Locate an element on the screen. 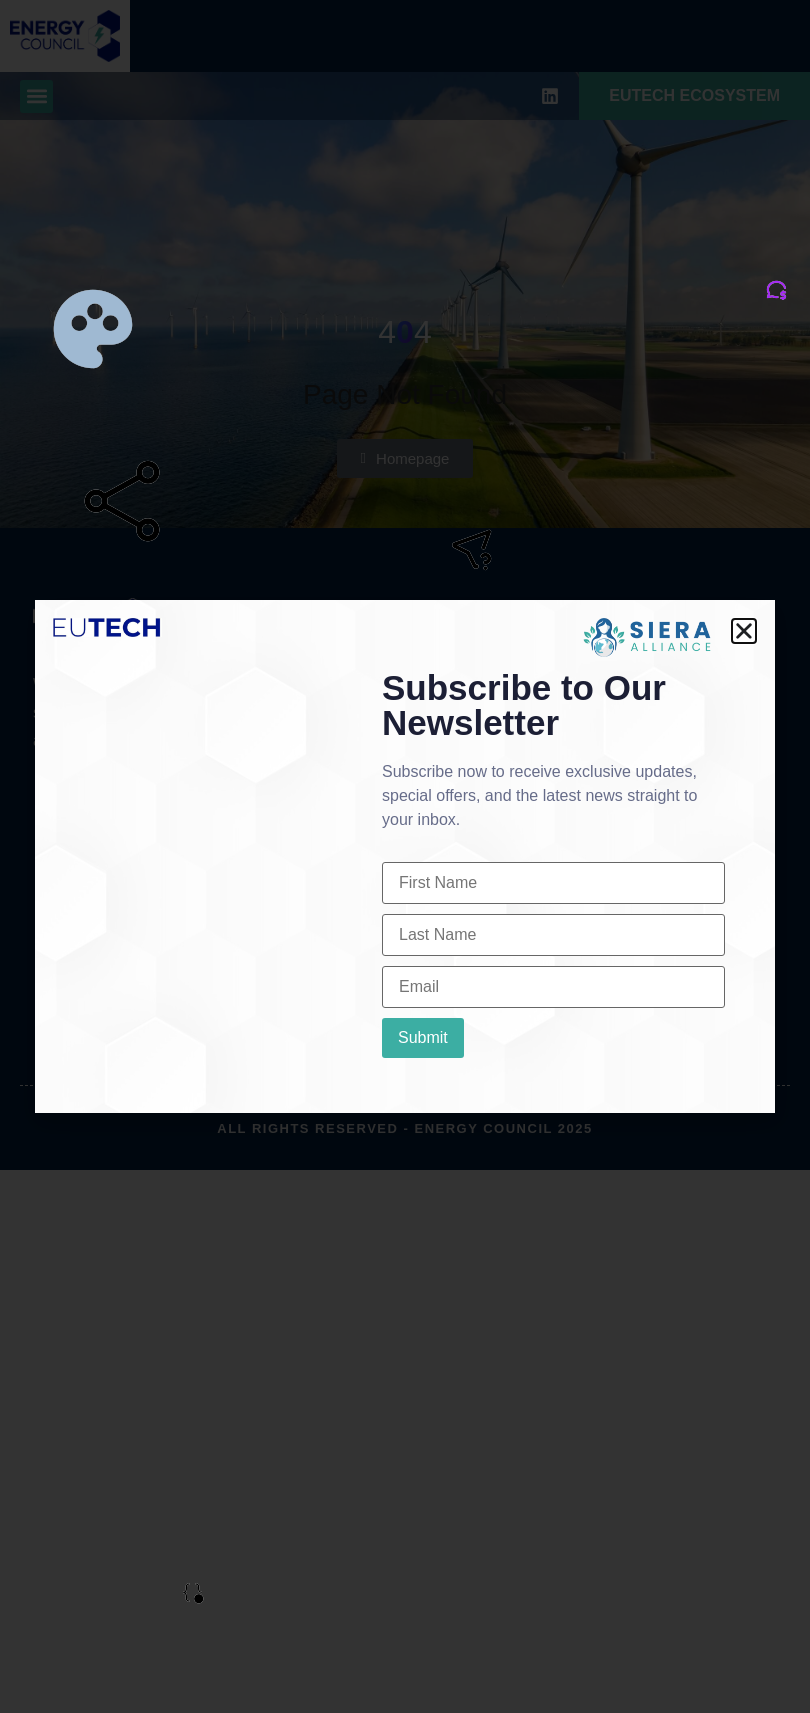  open color or theme customization options is located at coordinates (93, 329).